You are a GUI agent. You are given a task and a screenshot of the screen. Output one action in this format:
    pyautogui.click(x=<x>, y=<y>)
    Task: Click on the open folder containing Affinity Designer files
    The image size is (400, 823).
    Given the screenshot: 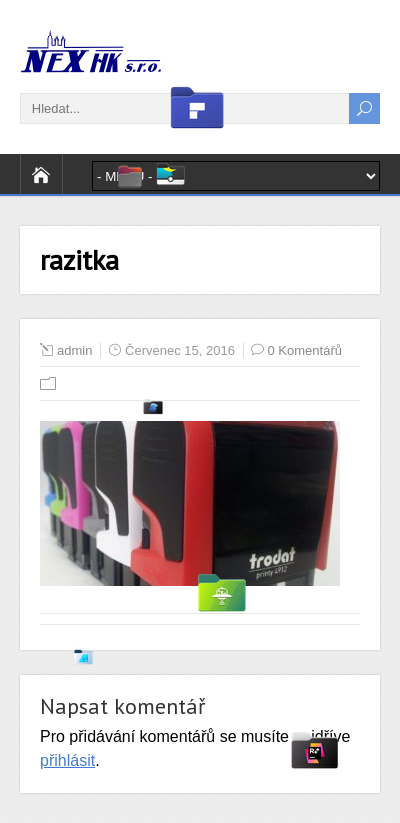 What is the action you would take?
    pyautogui.click(x=83, y=657)
    